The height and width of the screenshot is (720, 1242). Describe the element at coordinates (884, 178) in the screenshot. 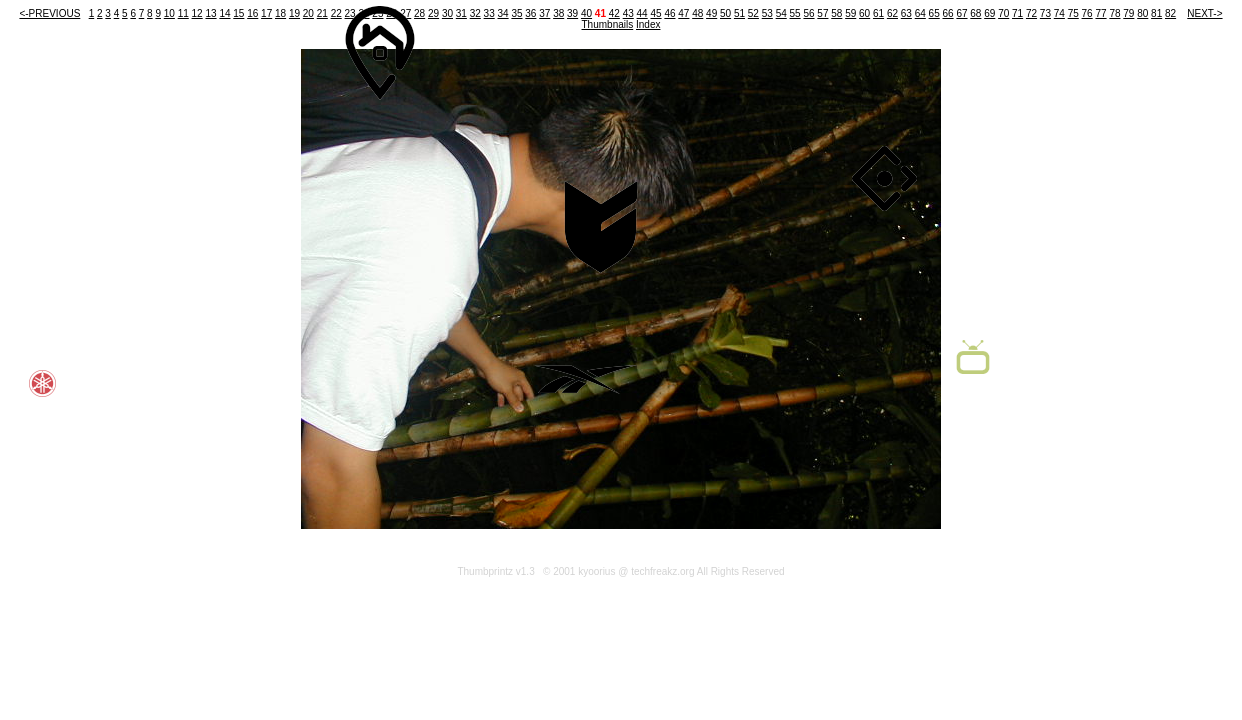

I see `navigate to Ant Design documentation or resources` at that location.